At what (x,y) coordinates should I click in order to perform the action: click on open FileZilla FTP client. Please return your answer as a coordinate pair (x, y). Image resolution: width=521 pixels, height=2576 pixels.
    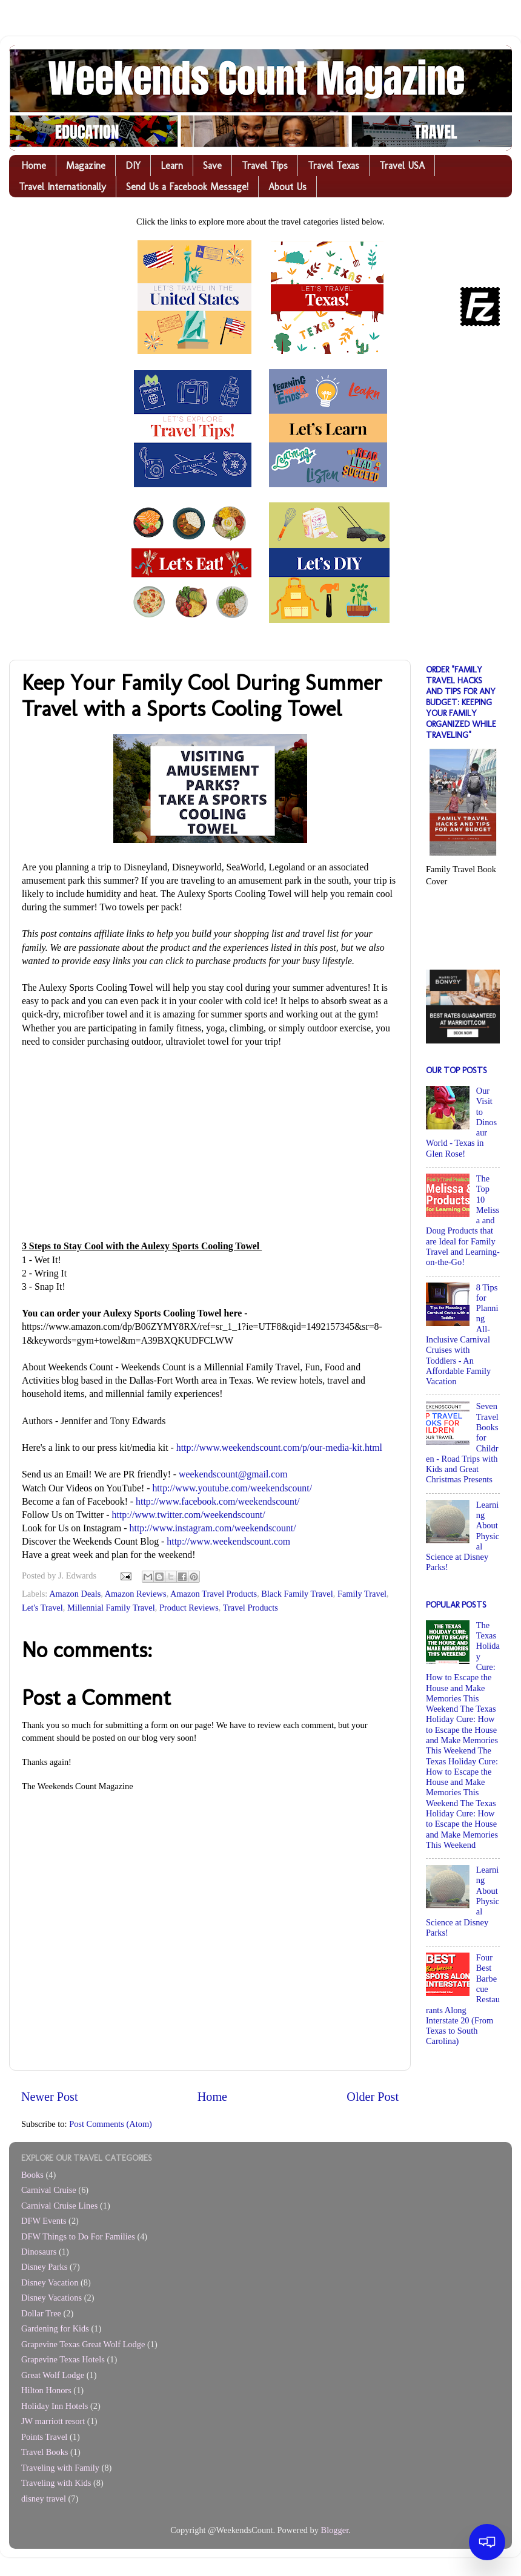
    Looking at the image, I should click on (480, 306).